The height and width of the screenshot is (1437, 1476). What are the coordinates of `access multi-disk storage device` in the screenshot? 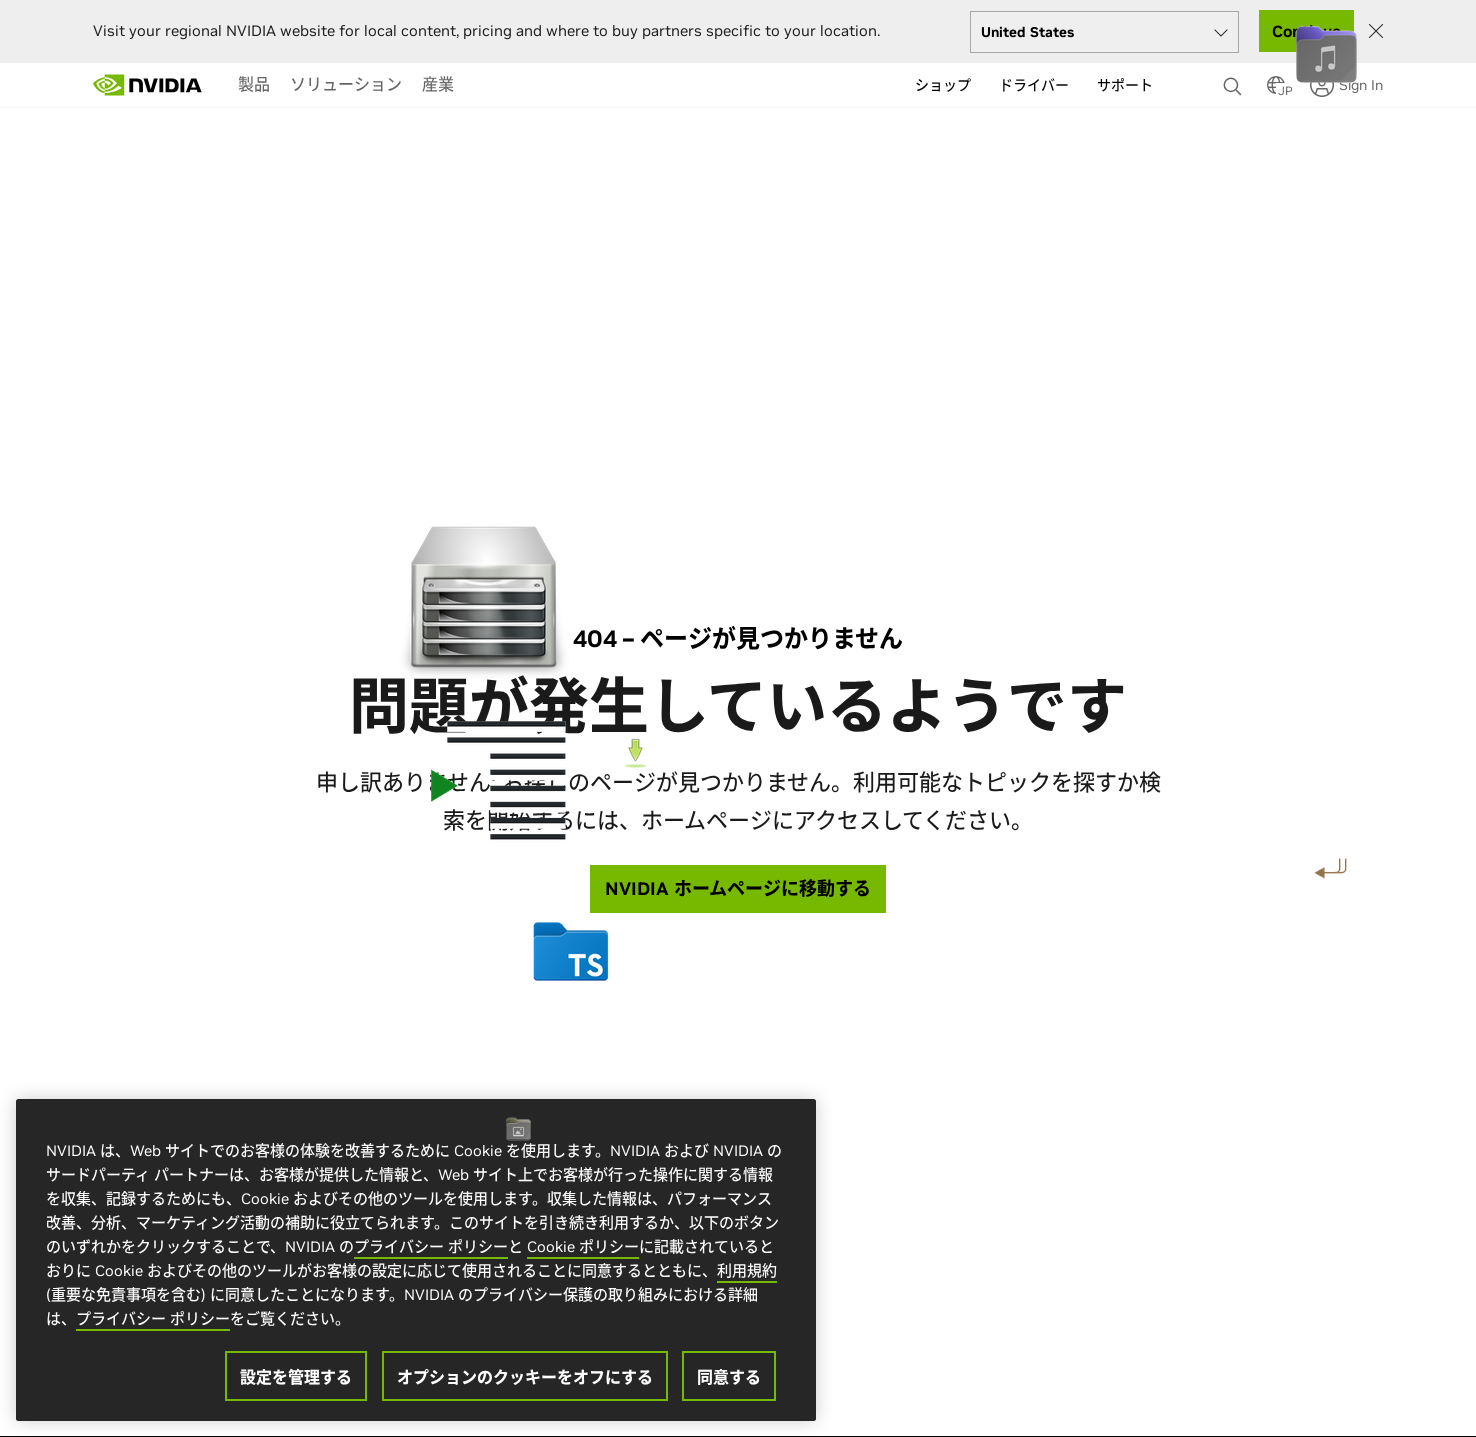 It's located at (483, 597).